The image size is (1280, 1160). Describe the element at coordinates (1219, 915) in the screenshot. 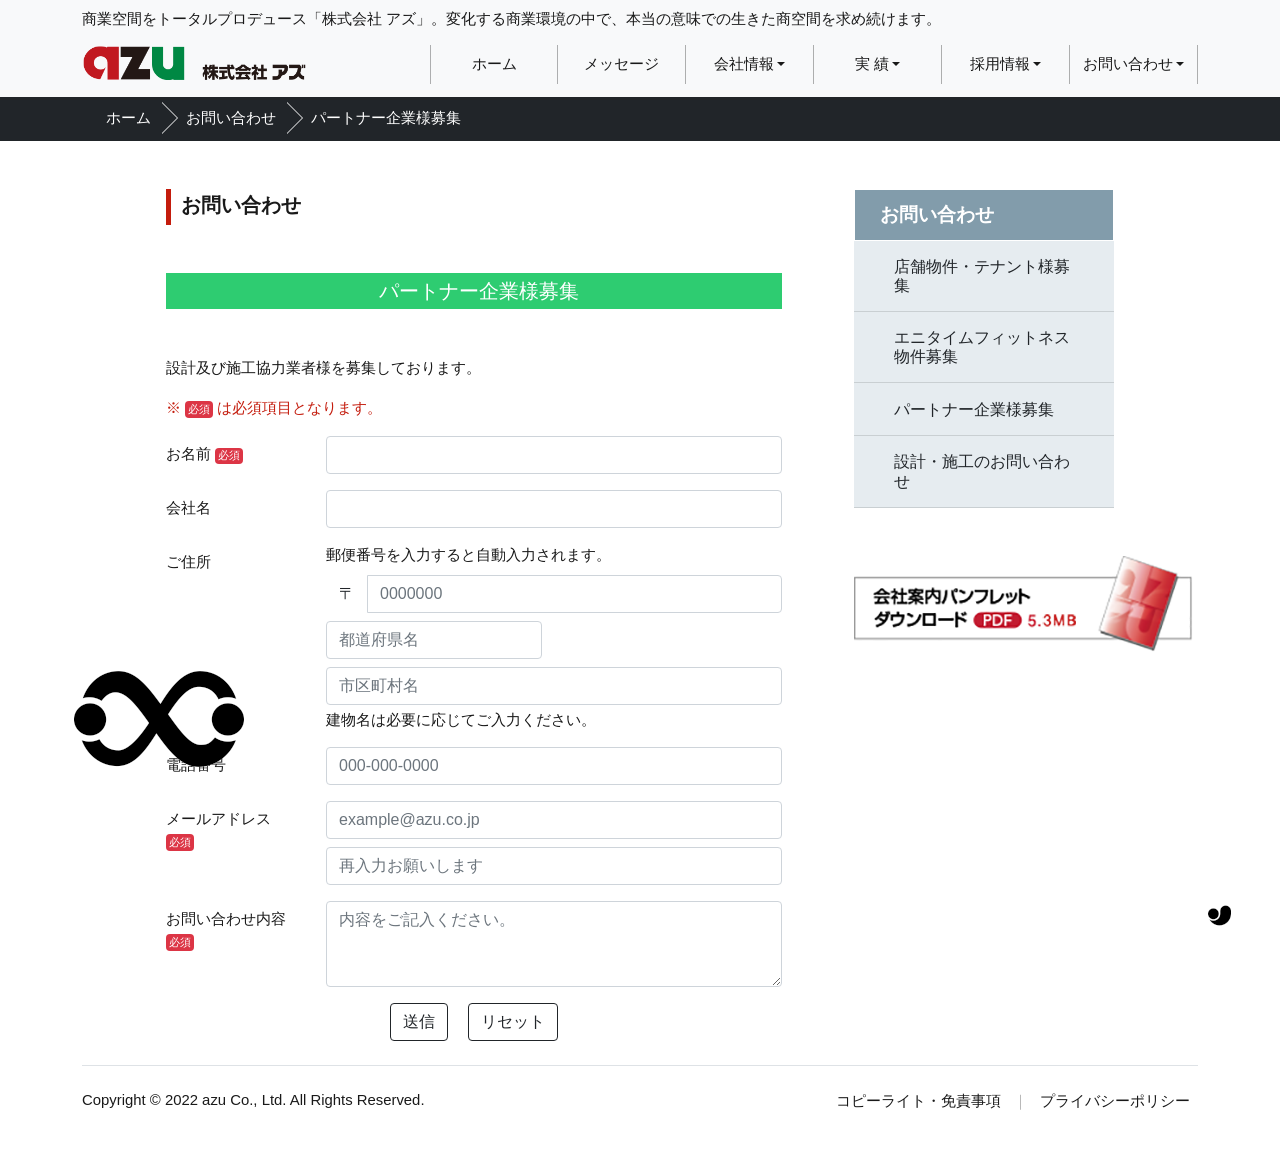

I see `ultralytics company logo` at that location.